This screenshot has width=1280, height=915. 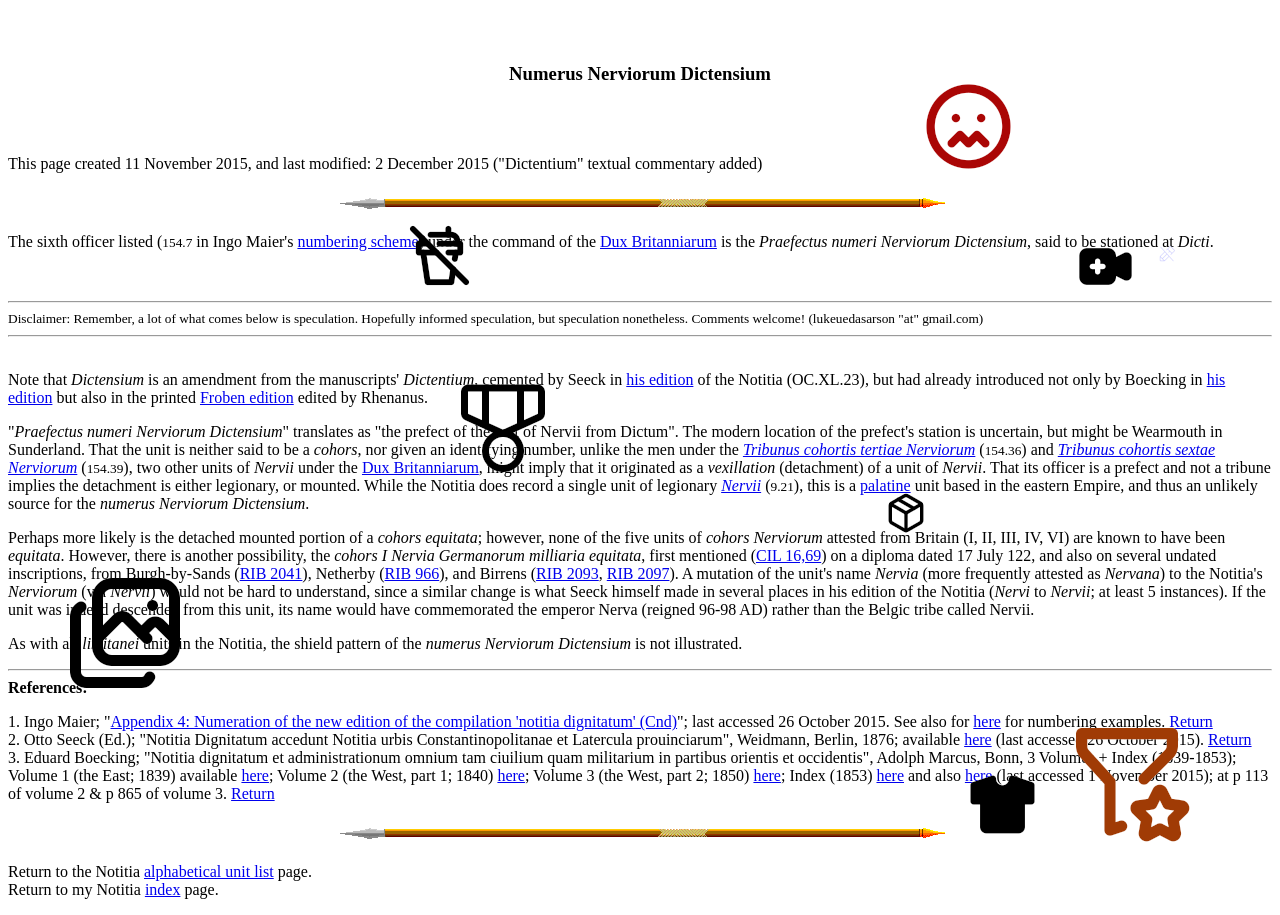 I want to click on view military or veteran status badge, so click(x=503, y=423).